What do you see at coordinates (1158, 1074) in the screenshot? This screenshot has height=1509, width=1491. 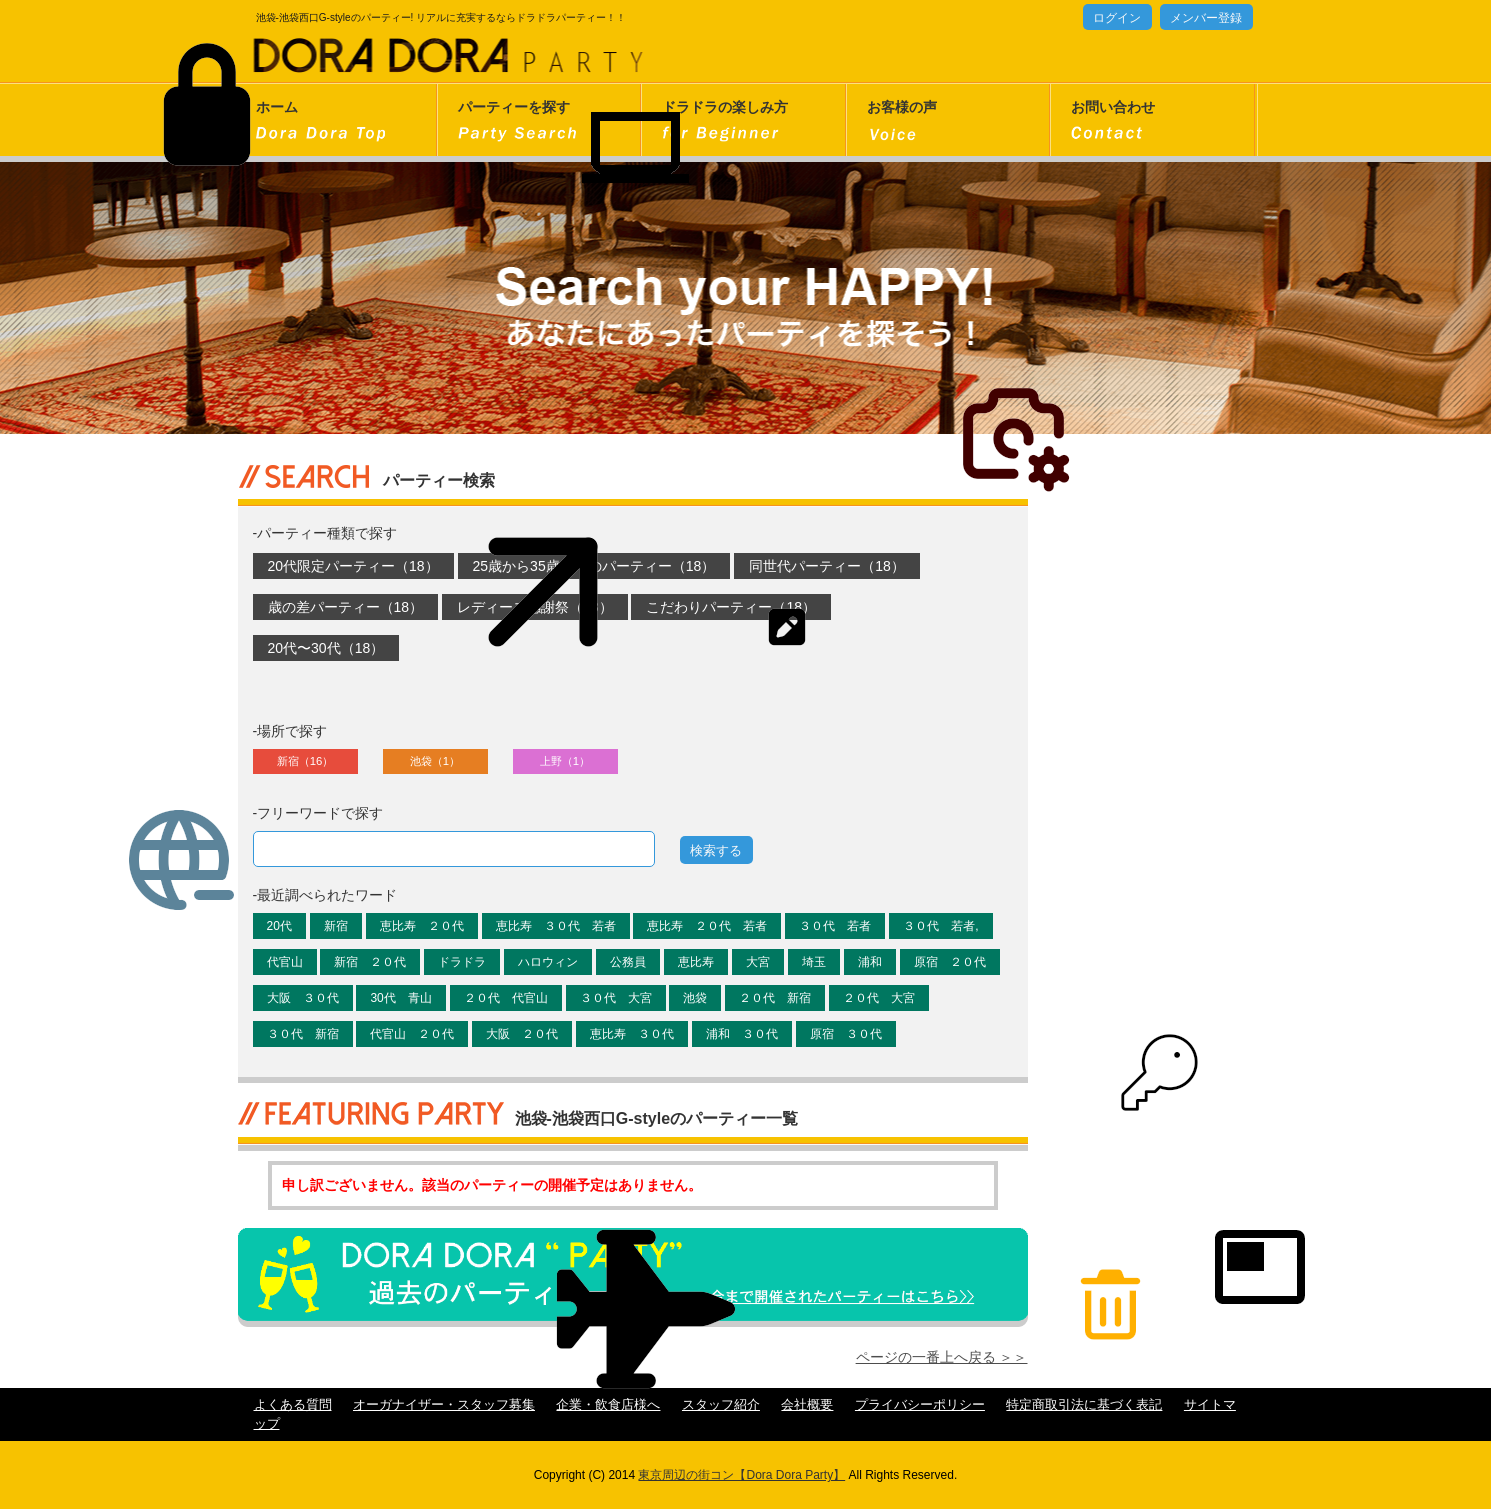 I see `access security or password settings` at bounding box center [1158, 1074].